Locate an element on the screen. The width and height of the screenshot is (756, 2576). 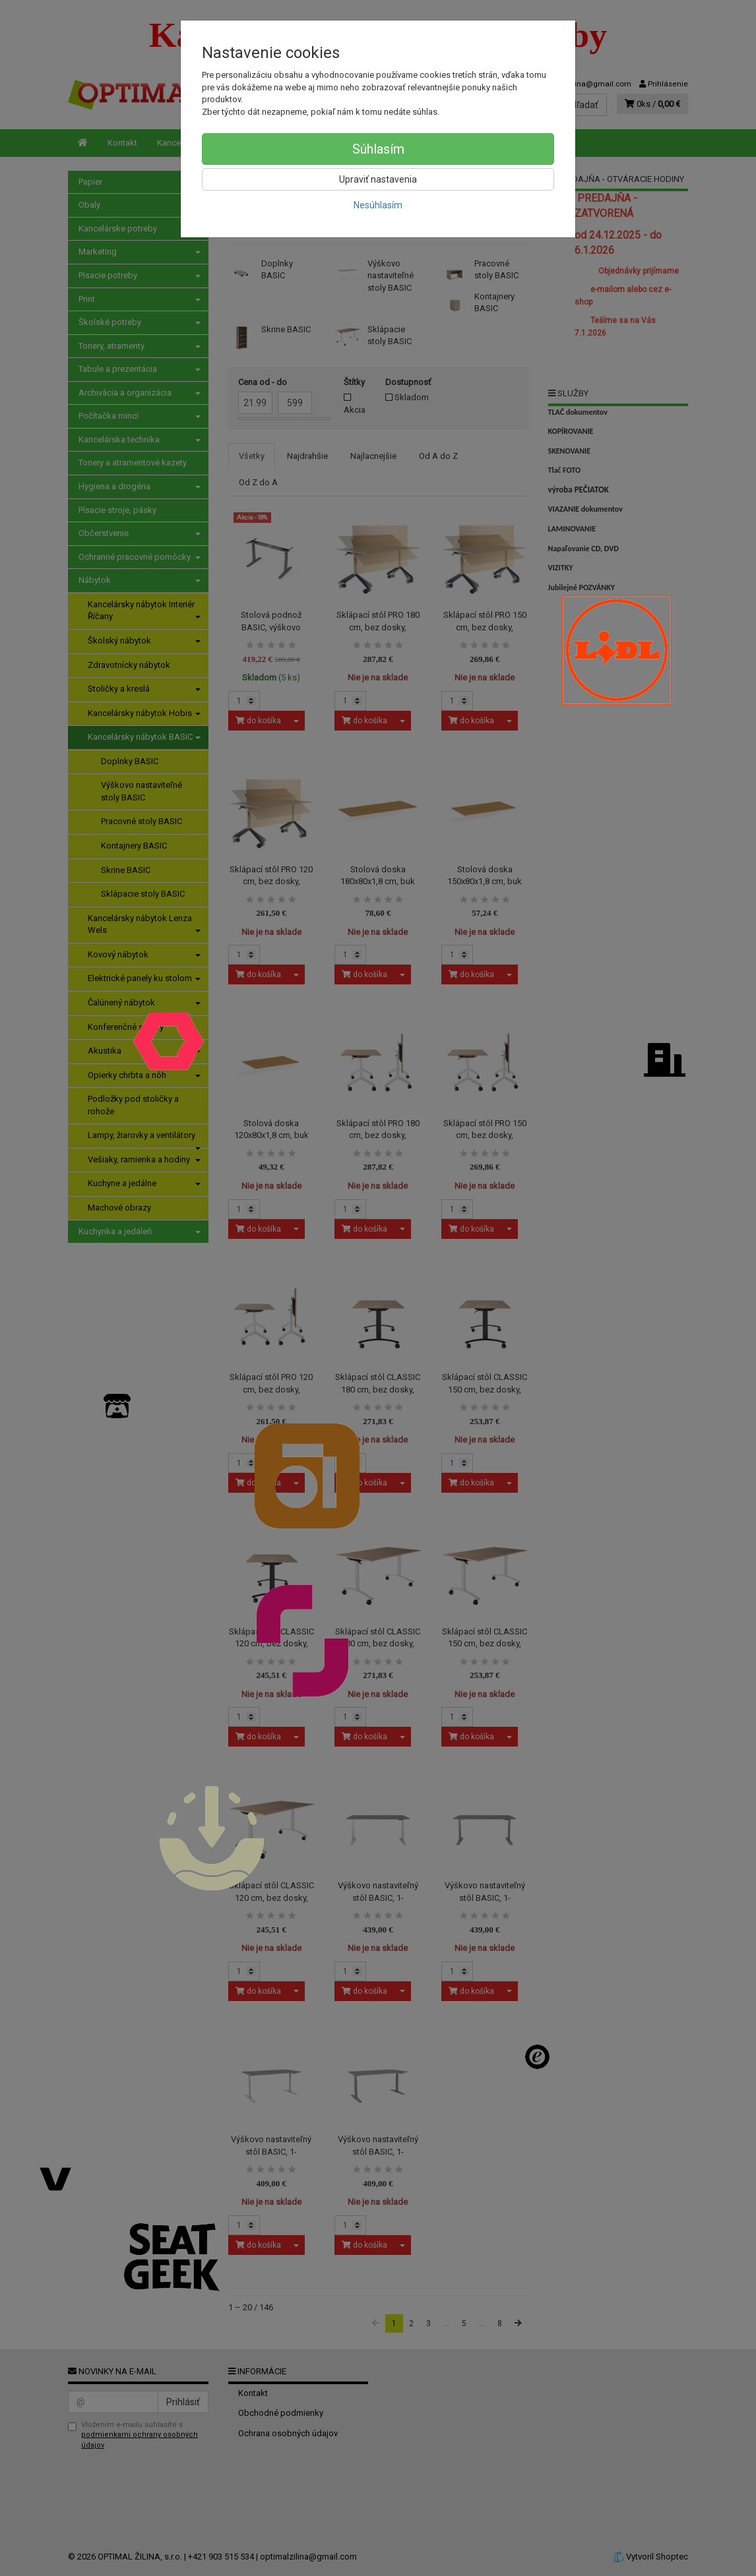
open AB Download Manager application is located at coordinates (212, 1838).